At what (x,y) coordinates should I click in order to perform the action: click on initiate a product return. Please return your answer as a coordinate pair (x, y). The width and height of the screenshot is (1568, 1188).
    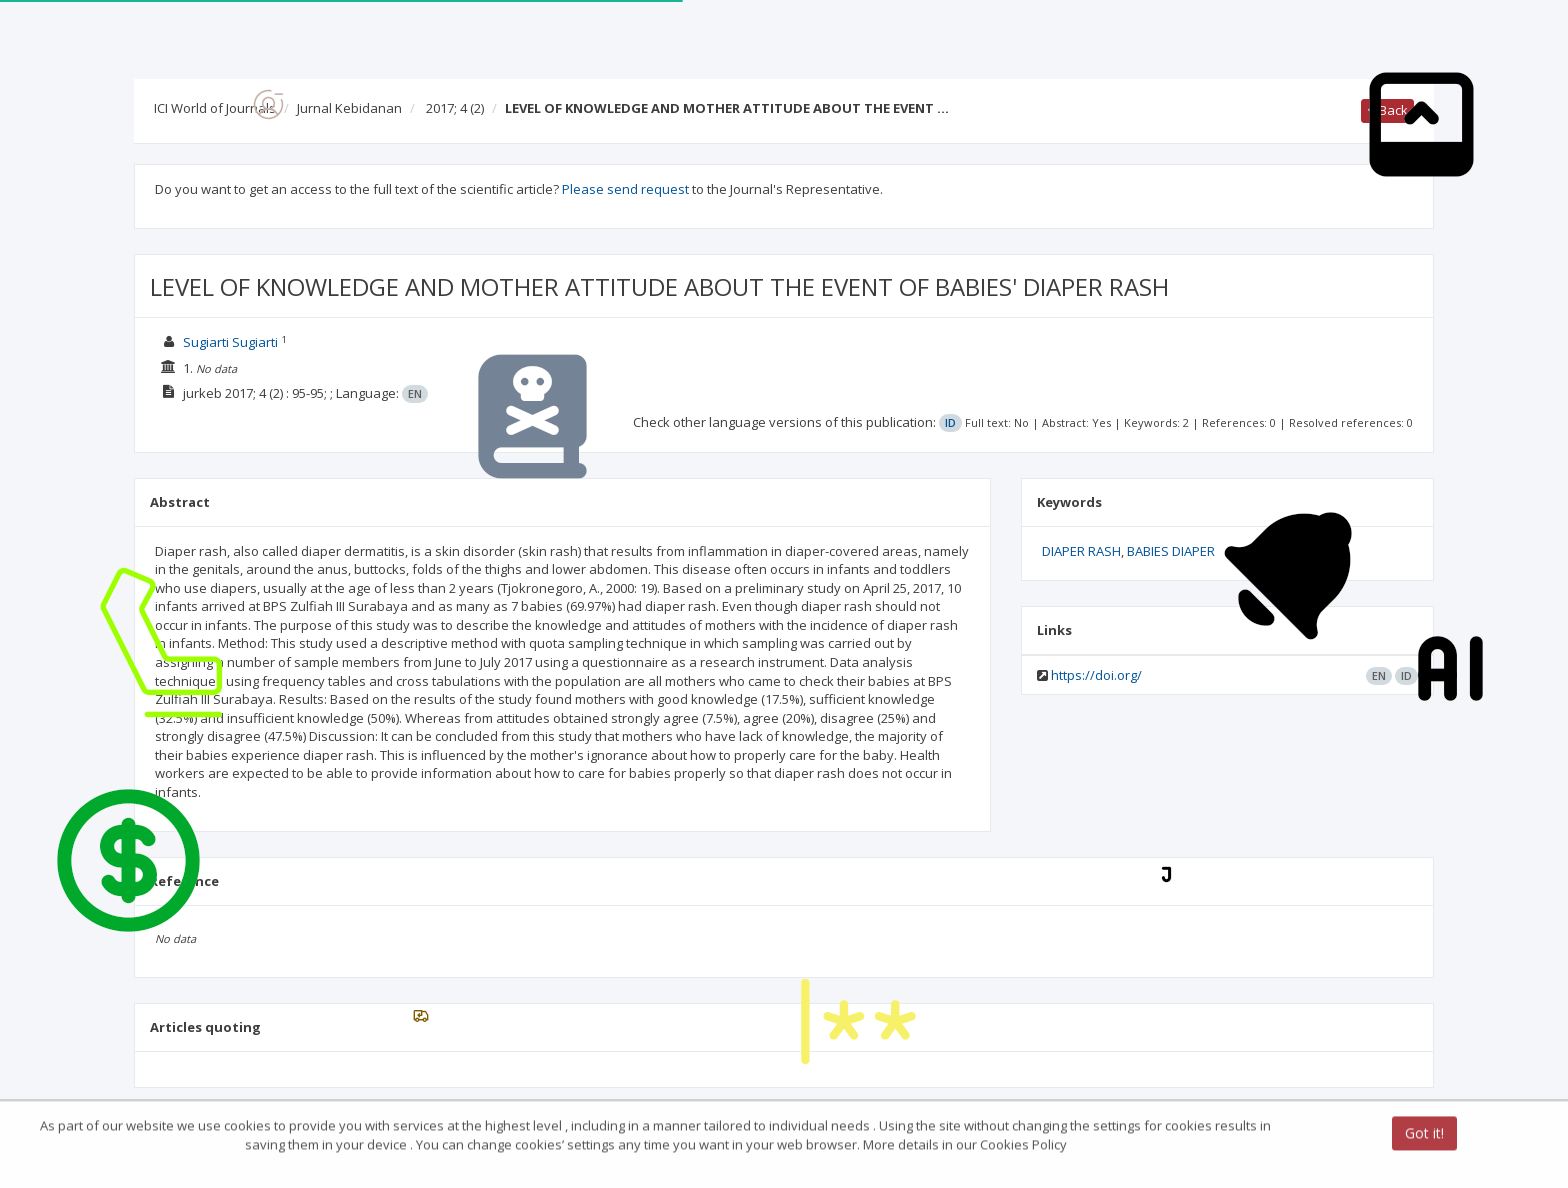
    Looking at the image, I should click on (421, 1016).